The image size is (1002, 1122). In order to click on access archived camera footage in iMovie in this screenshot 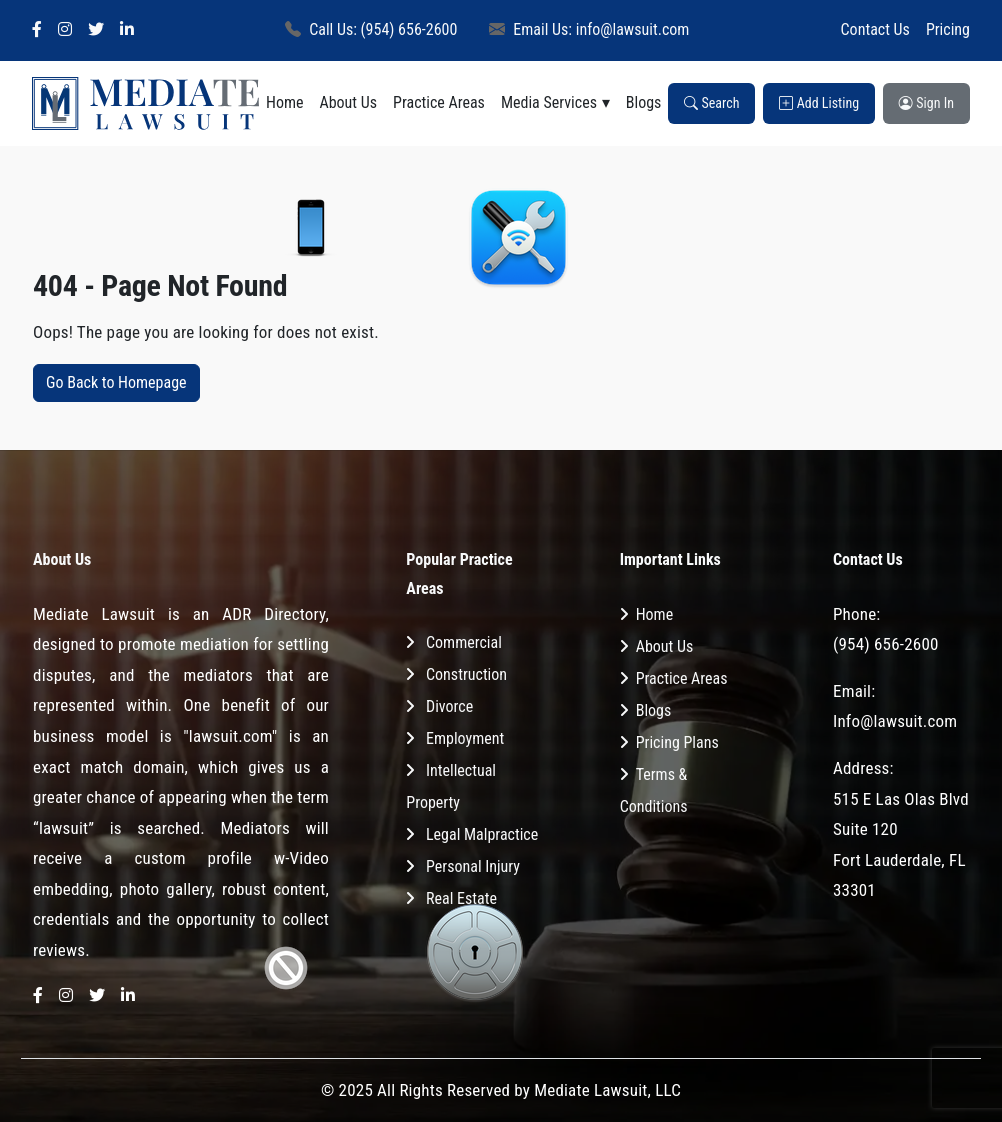, I will do `click(475, 952)`.